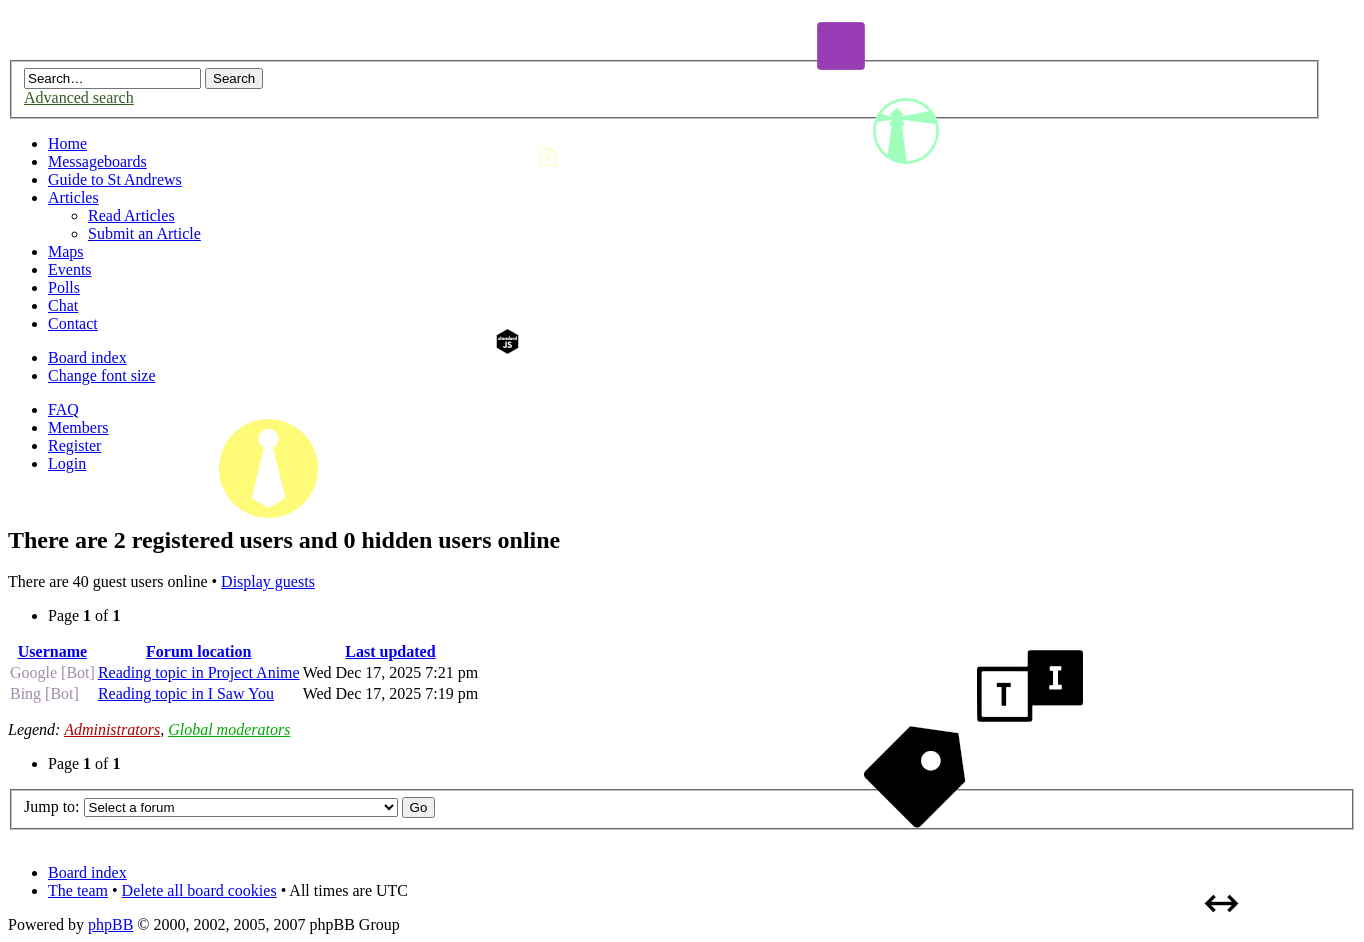  I want to click on open an excel spreadsheet, so click(548, 157).